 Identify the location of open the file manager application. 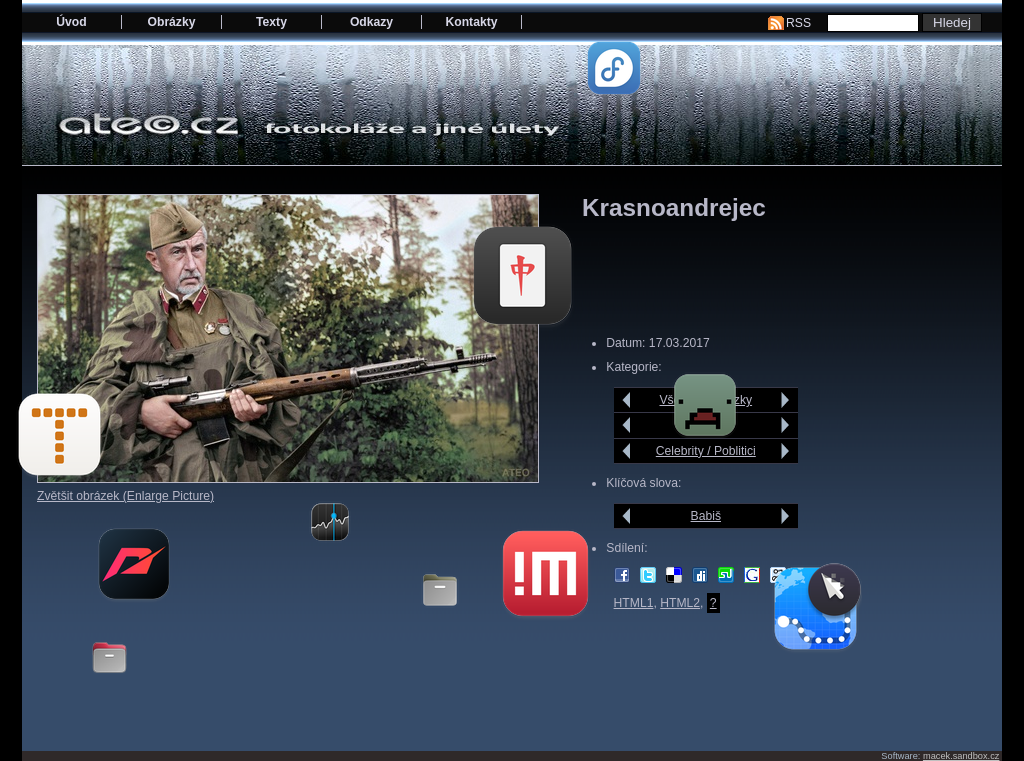
(109, 657).